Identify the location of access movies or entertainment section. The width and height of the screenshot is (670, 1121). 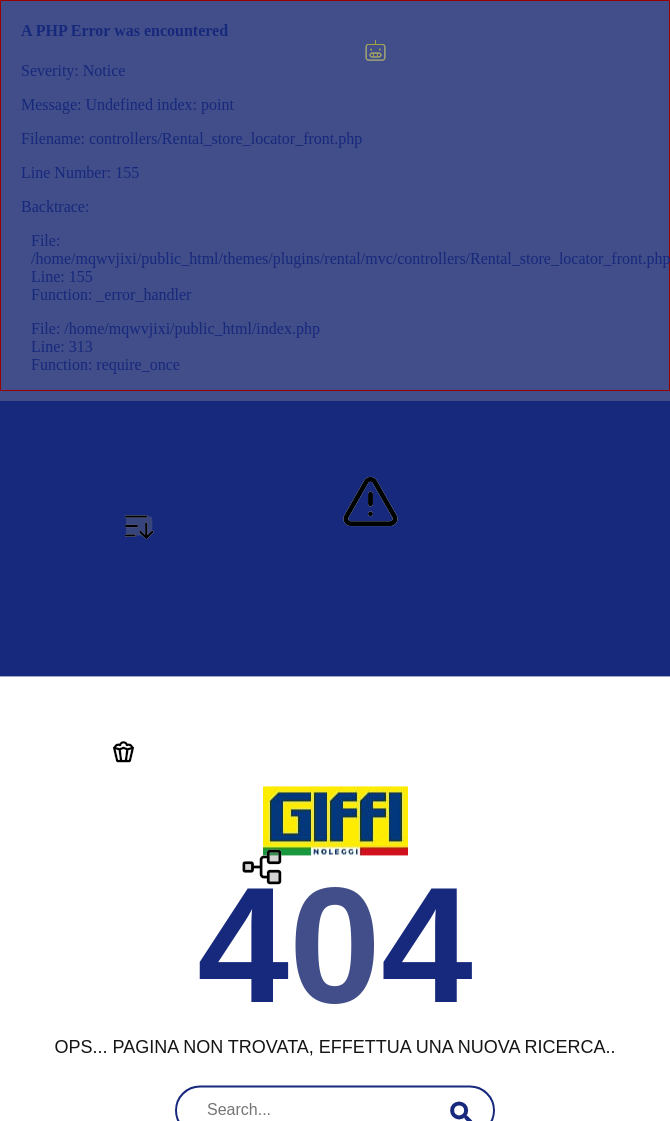
(123, 752).